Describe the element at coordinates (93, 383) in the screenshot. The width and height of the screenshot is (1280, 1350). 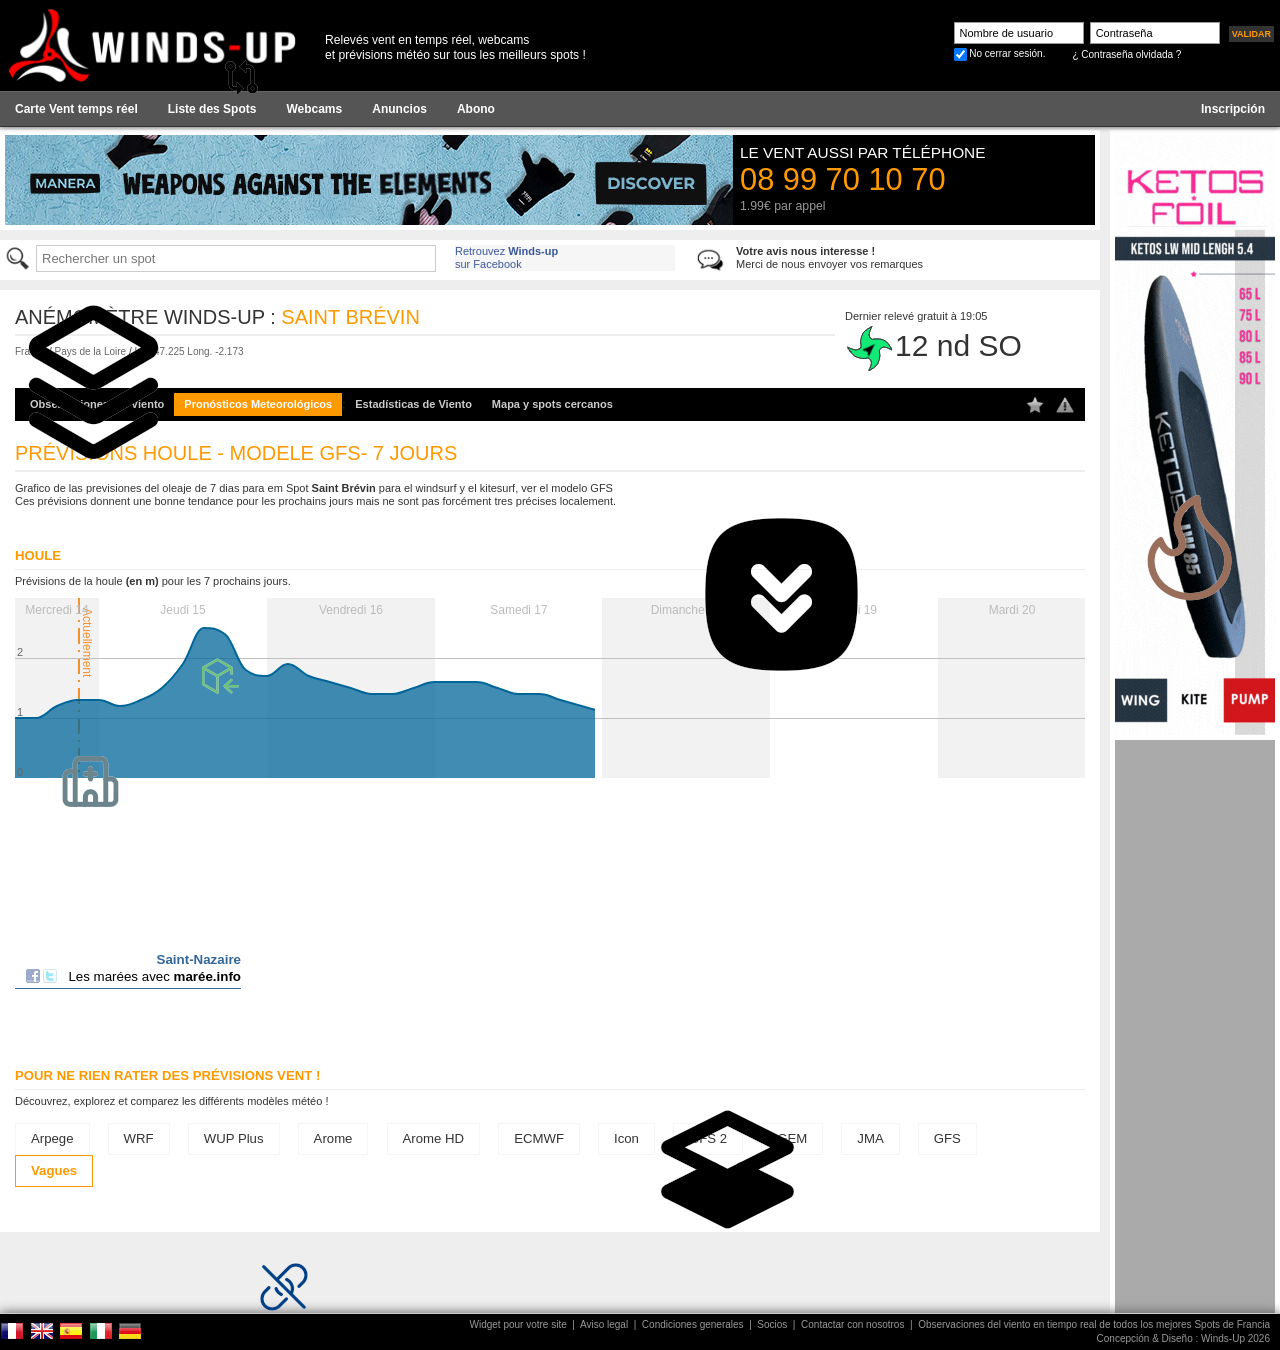
I see `view stacked layers or items` at that location.